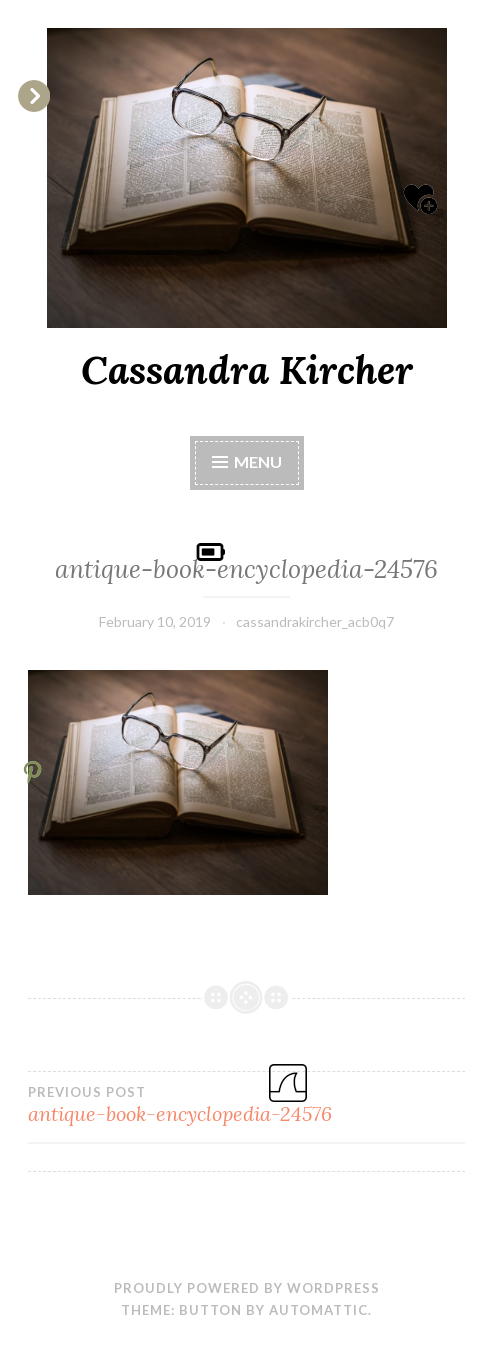 This screenshot has width=493, height=1349. What do you see at coordinates (288, 1083) in the screenshot?
I see `open wireshark network protocol analyzer` at bounding box center [288, 1083].